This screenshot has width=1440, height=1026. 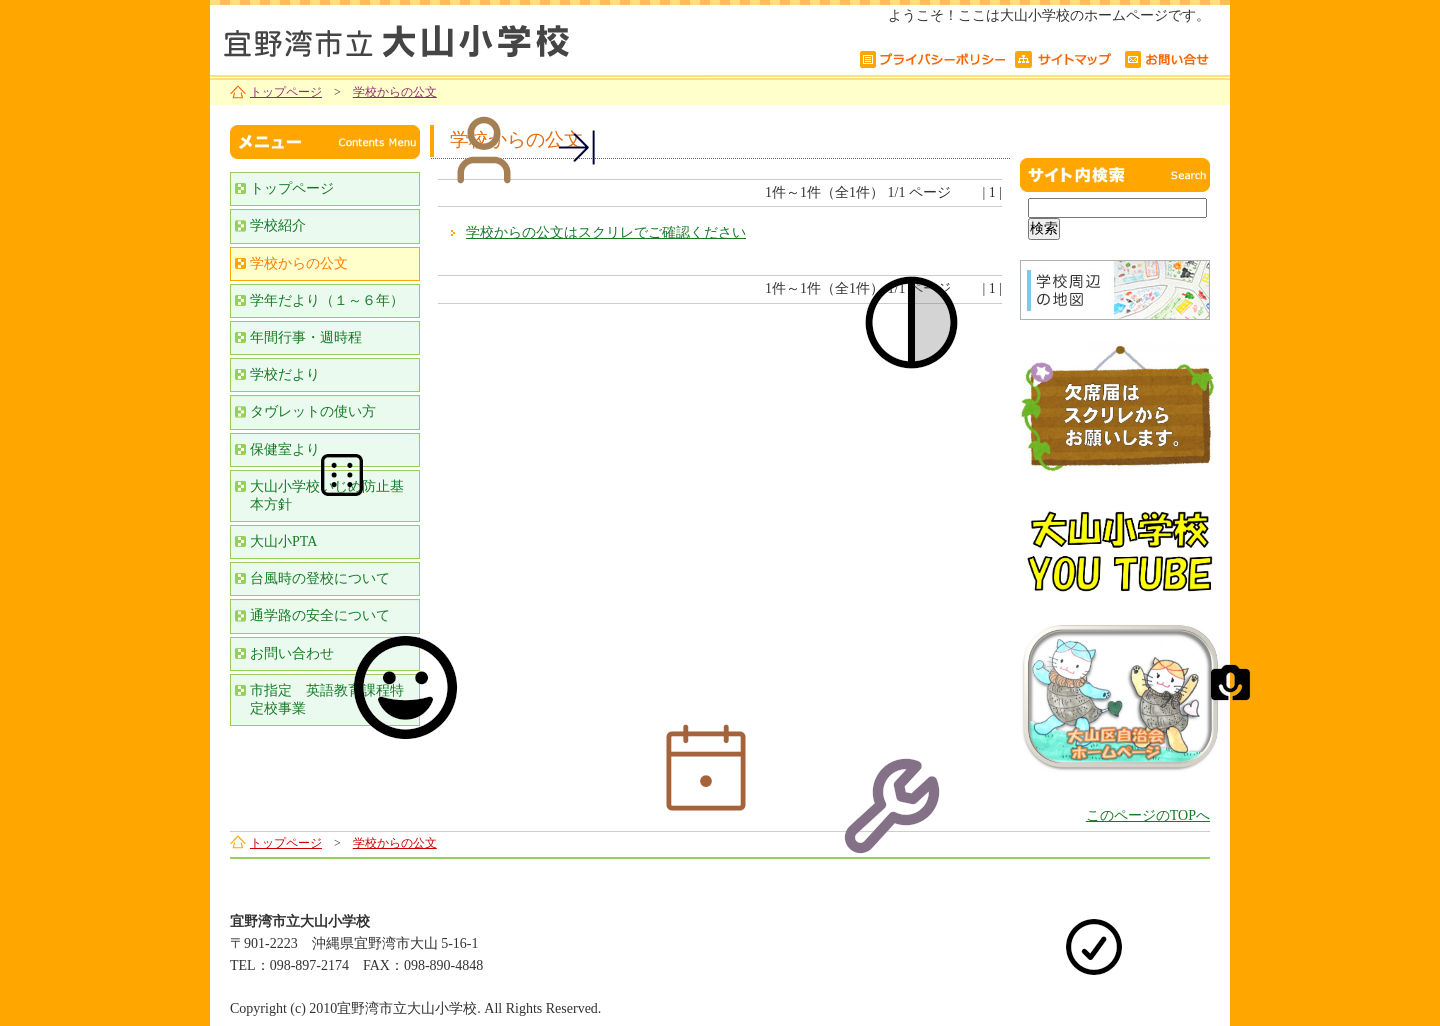 What do you see at coordinates (405, 687) in the screenshot?
I see `react with a happy expression` at bounding box center [405, 687].